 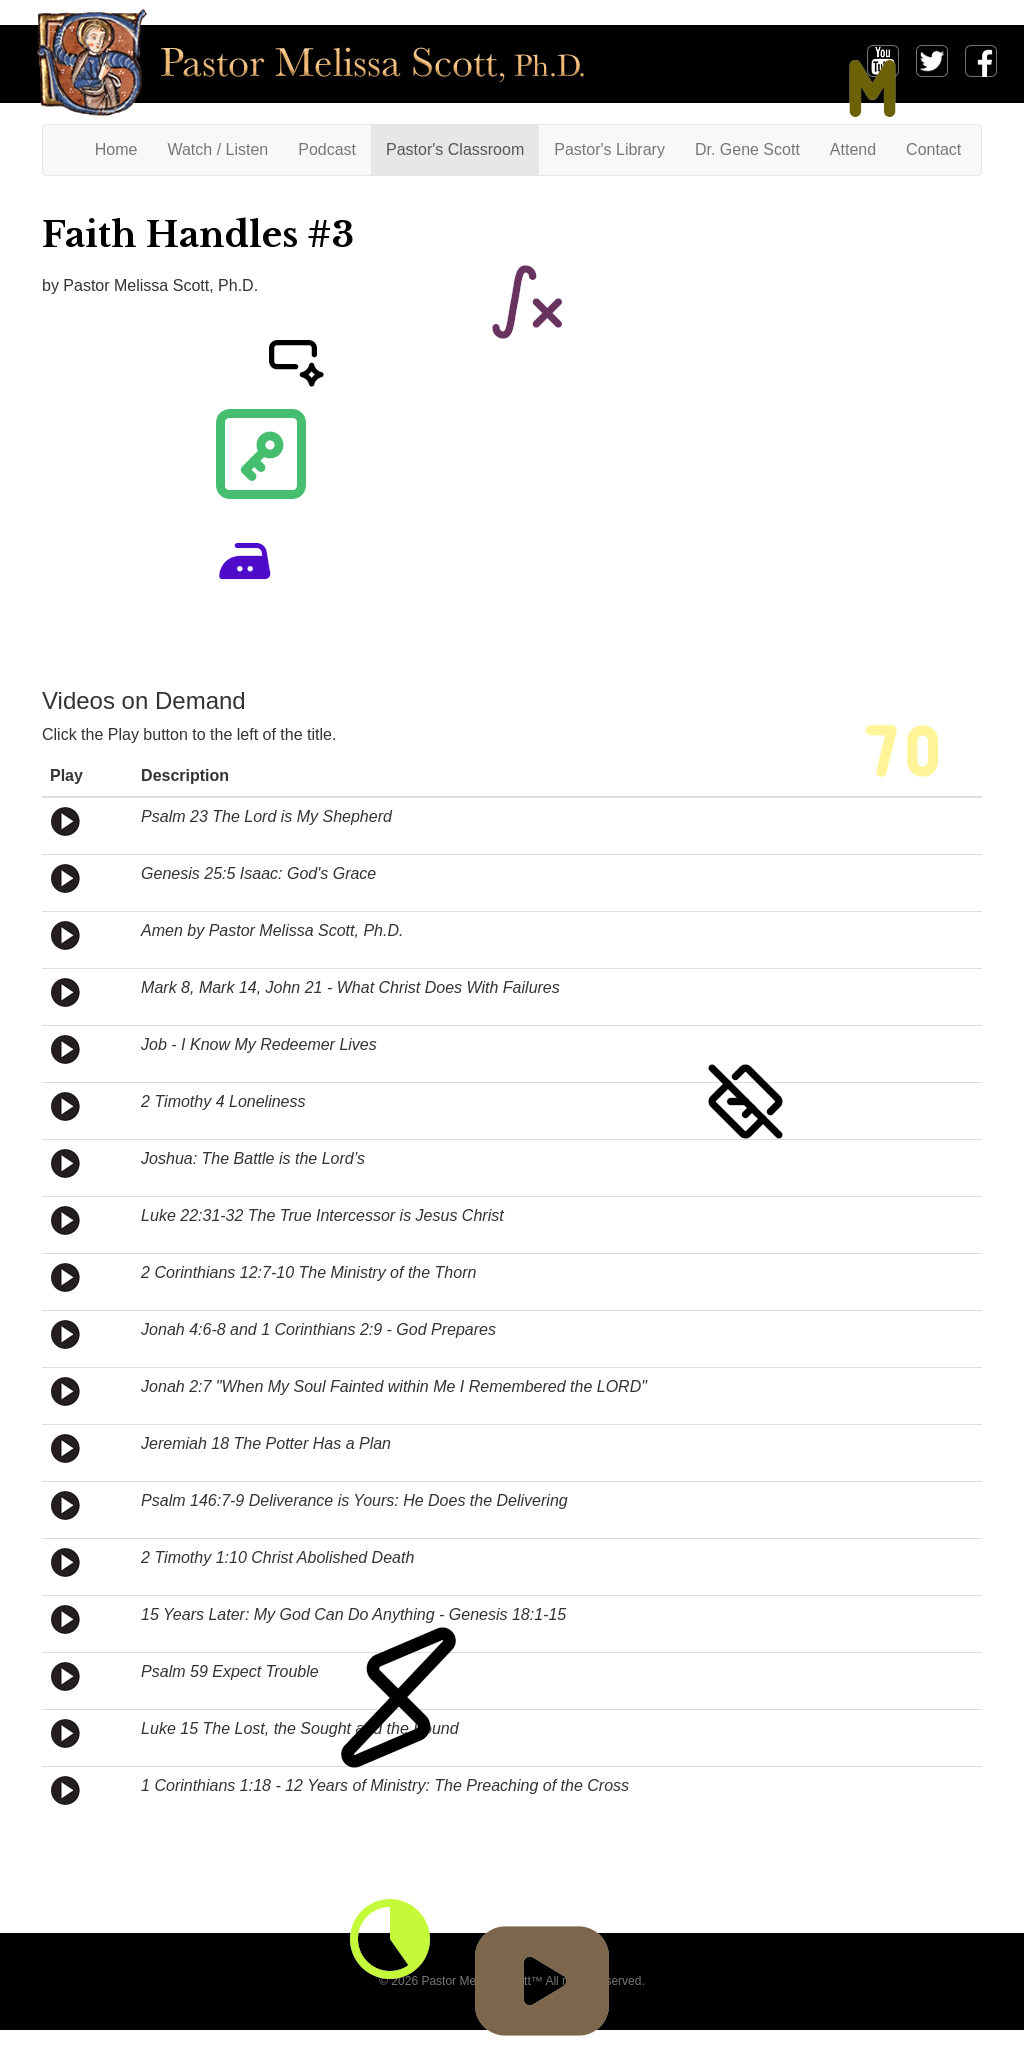 I want to click on navigation or directions unavailable, so click(x=745, y=1101).